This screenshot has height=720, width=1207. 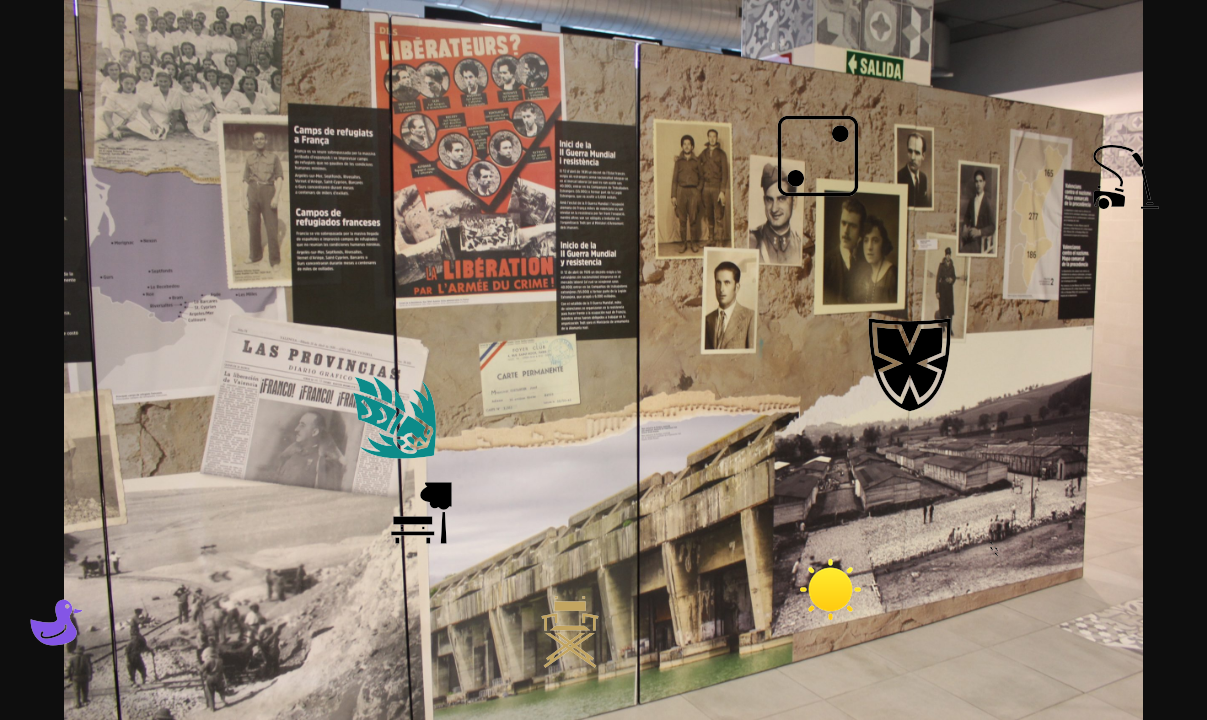 I want to click on access cleaning or vacuum robot controls, so click(x=1126, y=177).